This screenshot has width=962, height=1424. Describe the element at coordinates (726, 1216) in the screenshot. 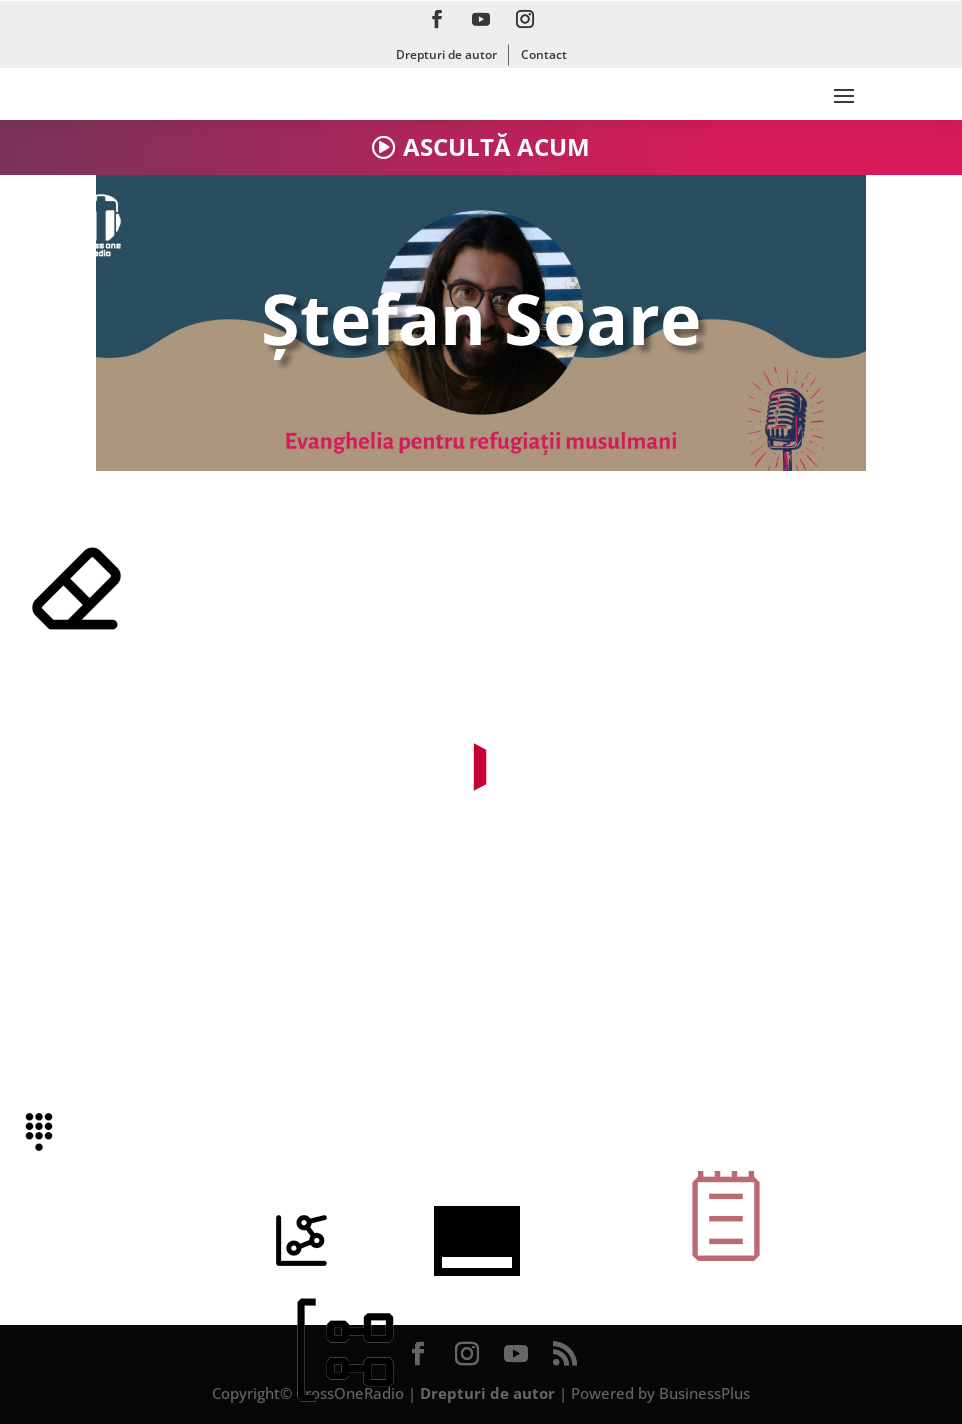

I see `view output console or log` at that location.